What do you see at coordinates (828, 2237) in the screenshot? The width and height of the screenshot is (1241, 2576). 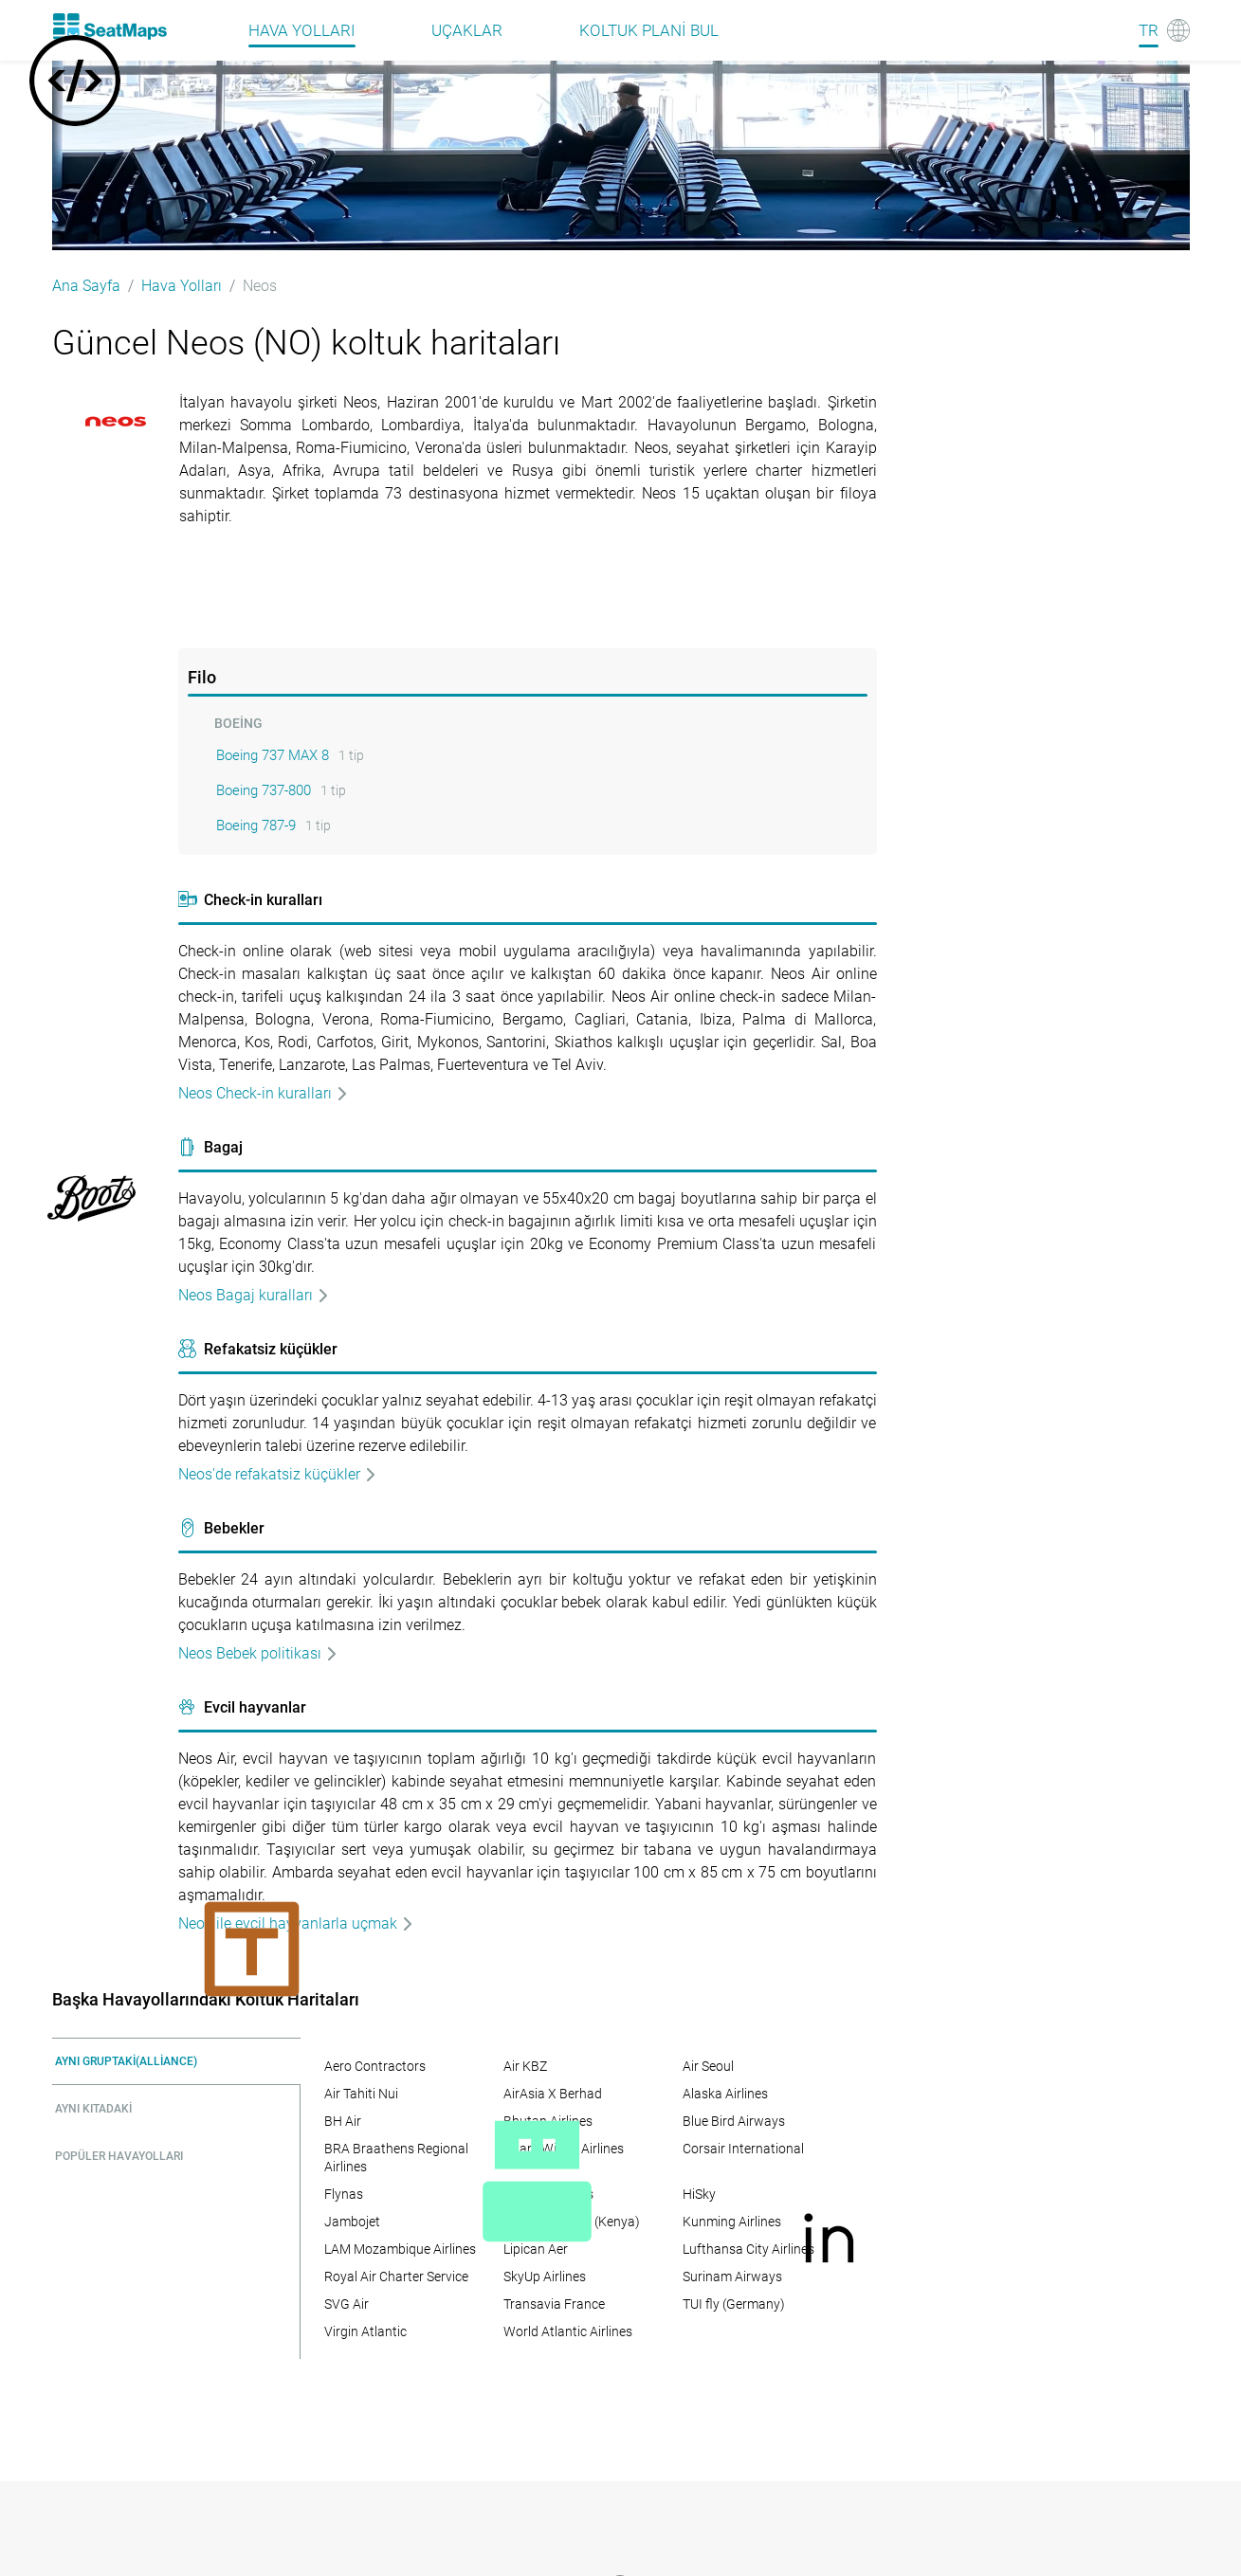 I see `connect with LinkedIn` at bounding box center [828, 2237].